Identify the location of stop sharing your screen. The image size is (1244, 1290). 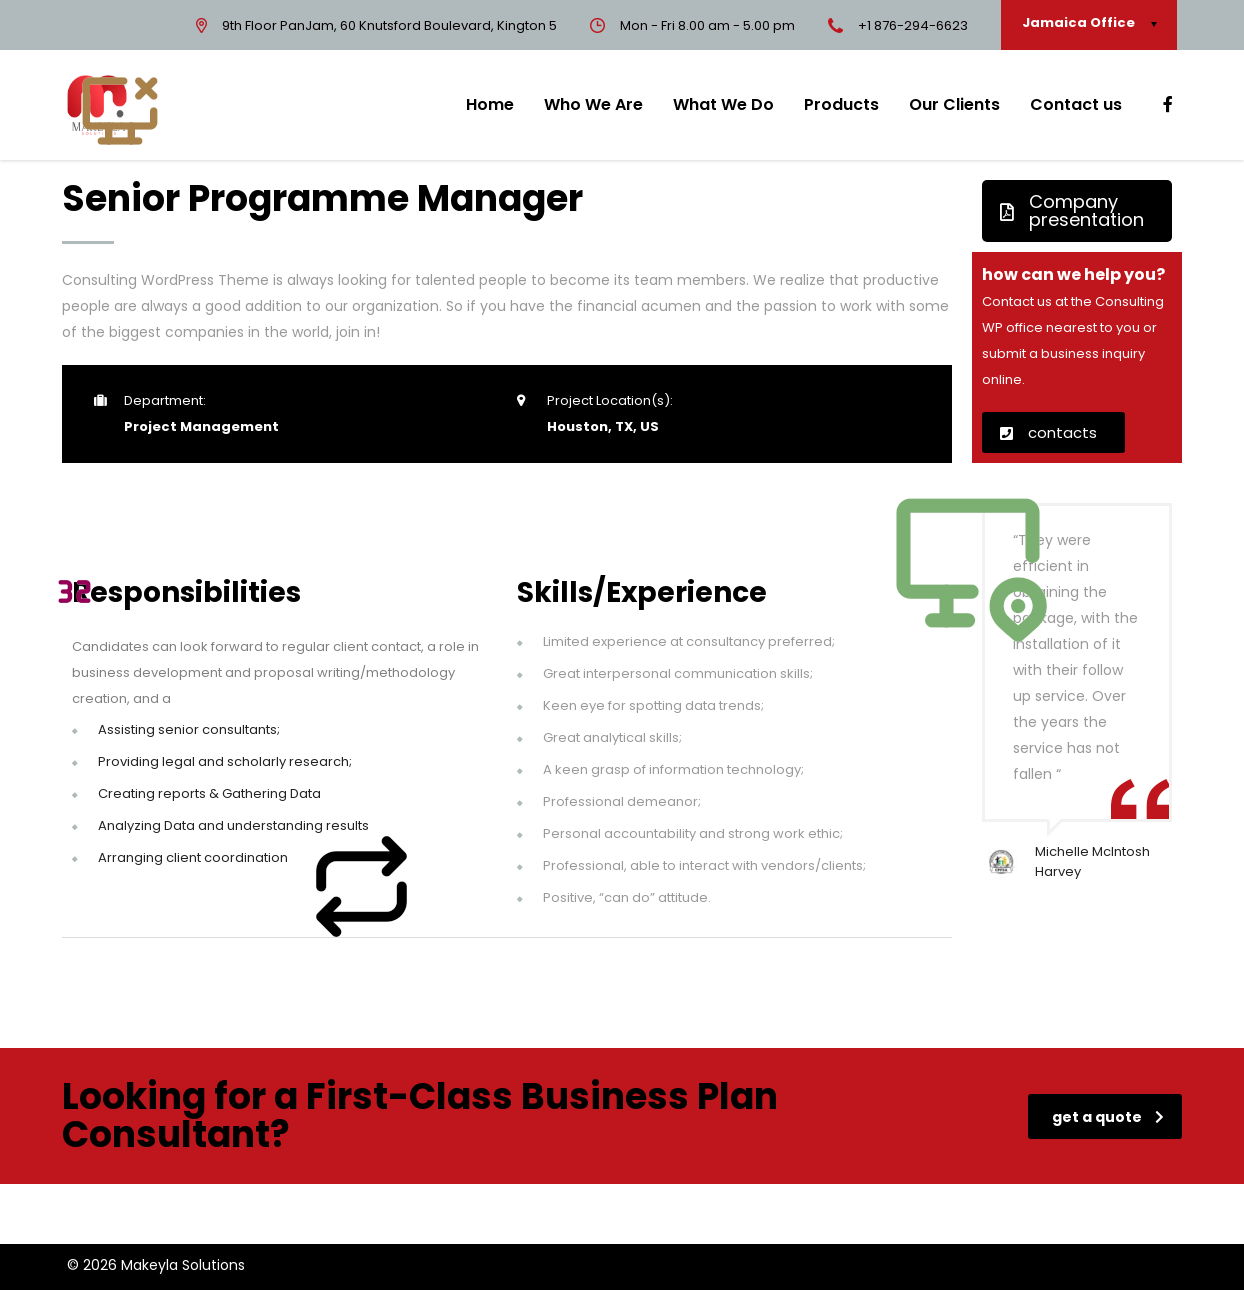
(120, 111).